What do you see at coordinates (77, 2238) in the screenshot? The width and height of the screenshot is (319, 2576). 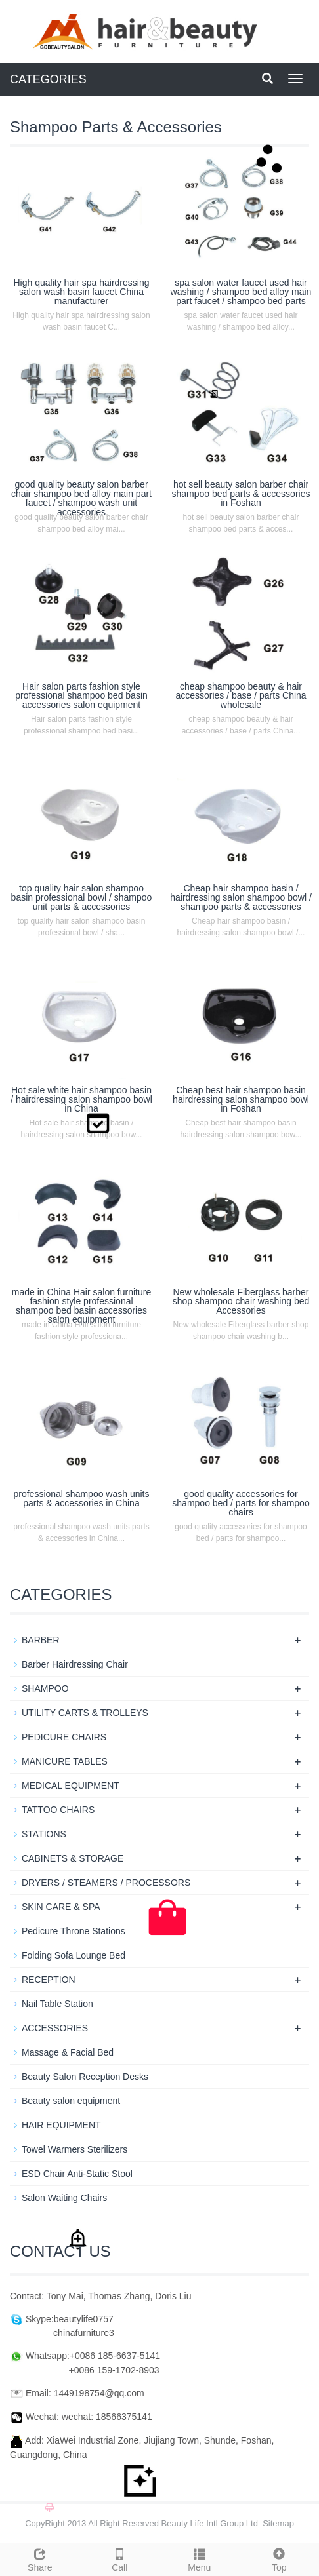 I see `add a new reminder or alert` at bounding box center [77, 2238].